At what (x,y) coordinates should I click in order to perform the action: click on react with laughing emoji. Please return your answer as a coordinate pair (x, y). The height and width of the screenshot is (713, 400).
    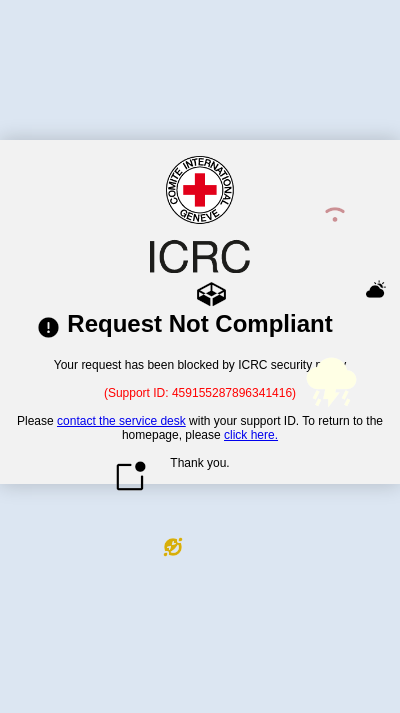
    Looking at the image, I should click on (173, 547).